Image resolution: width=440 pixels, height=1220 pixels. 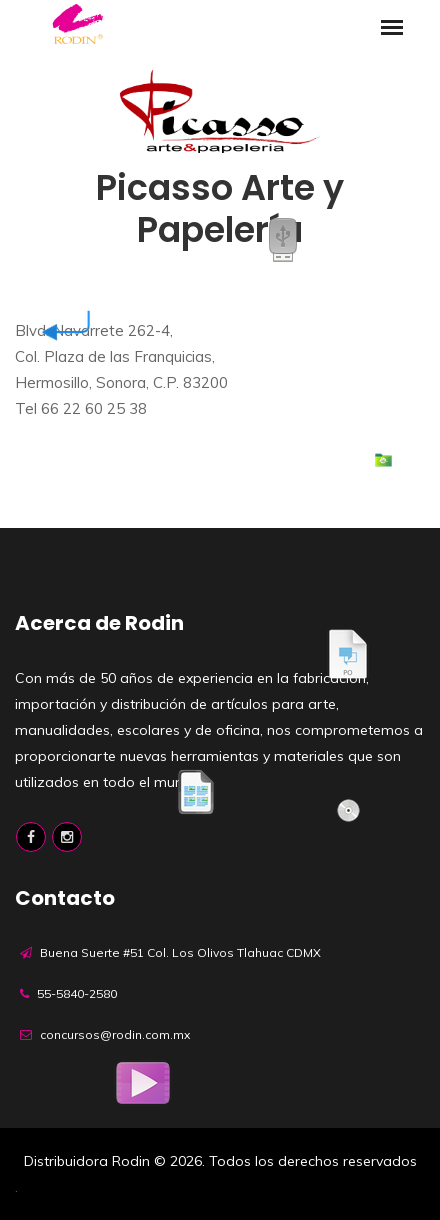 What do you see at coordinates (348, 655) in the screenshot?
I see `a PO translation file` at bounding box center [348, 655].